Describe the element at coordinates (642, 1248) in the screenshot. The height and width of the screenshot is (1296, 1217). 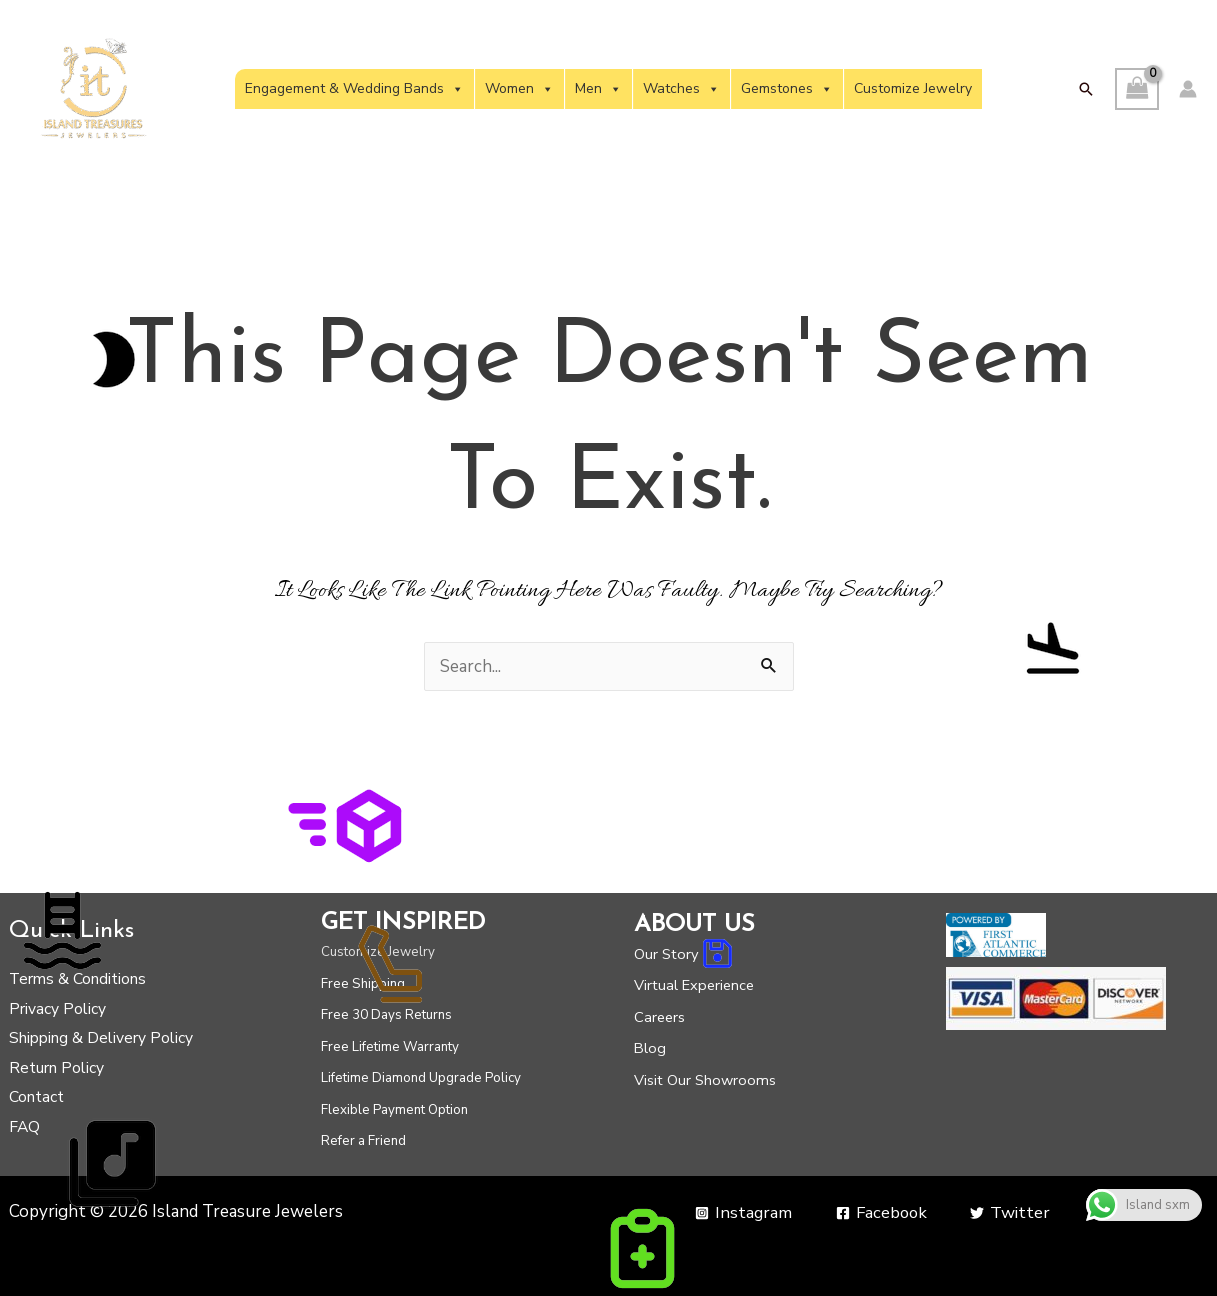
I see `view medical report or health records` at that location.